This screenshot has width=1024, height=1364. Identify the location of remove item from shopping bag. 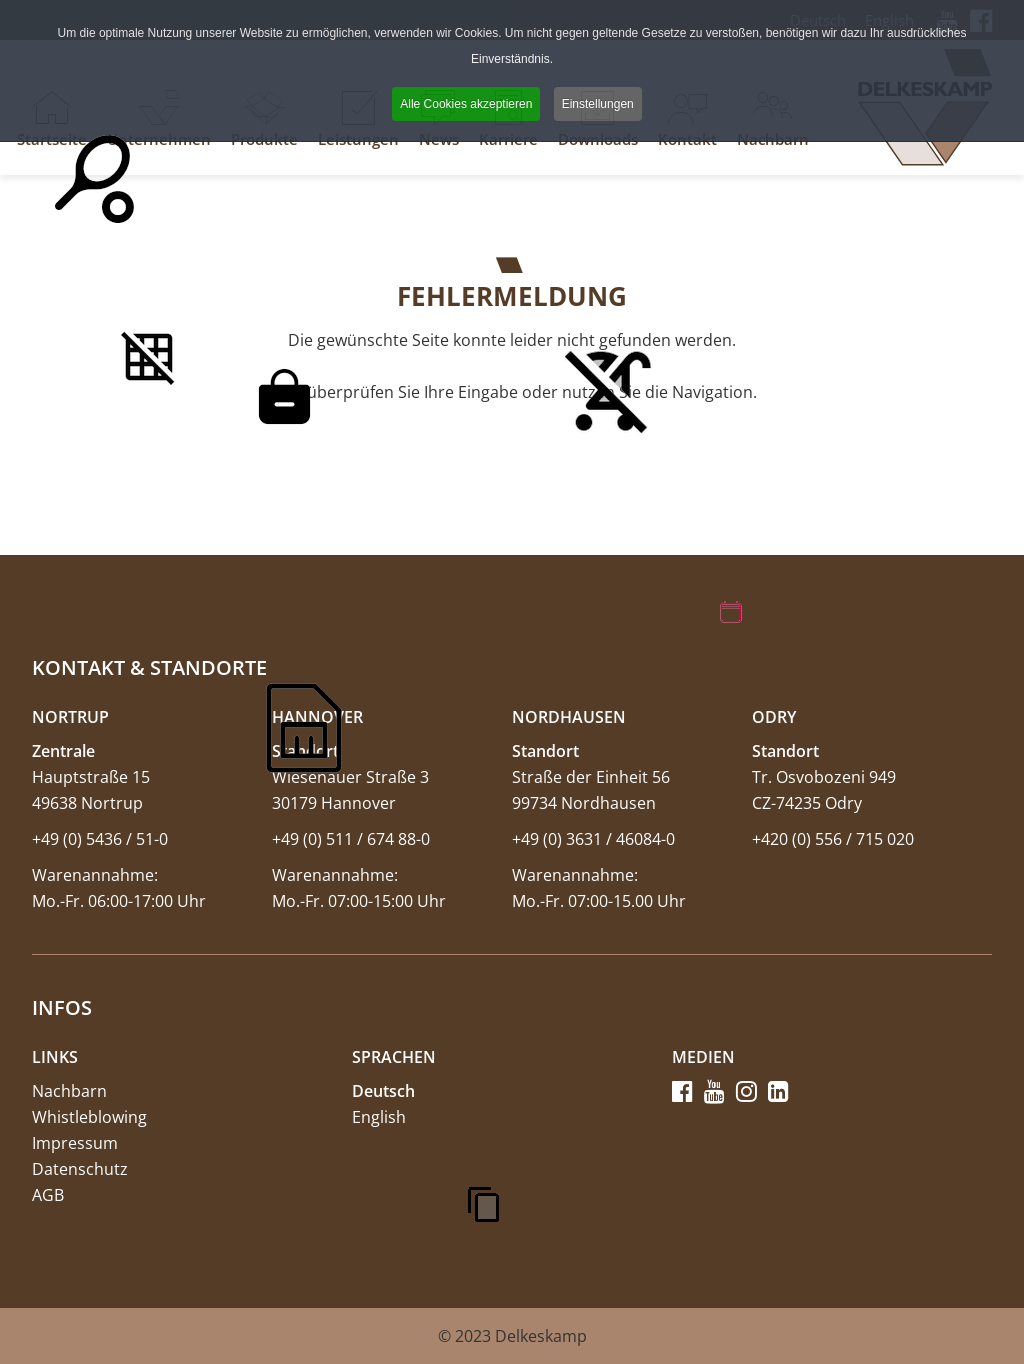
(284, 396).